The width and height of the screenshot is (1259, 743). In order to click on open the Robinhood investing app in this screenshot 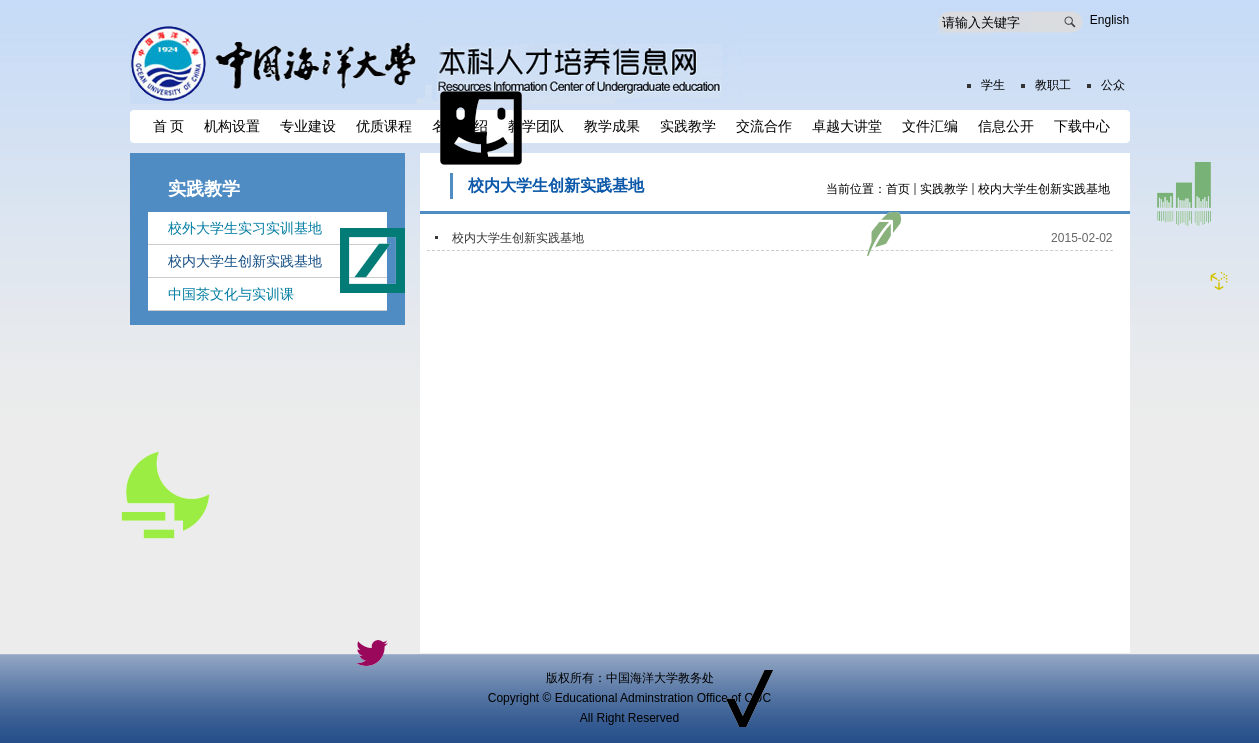, I will do `click(884, 234)`.